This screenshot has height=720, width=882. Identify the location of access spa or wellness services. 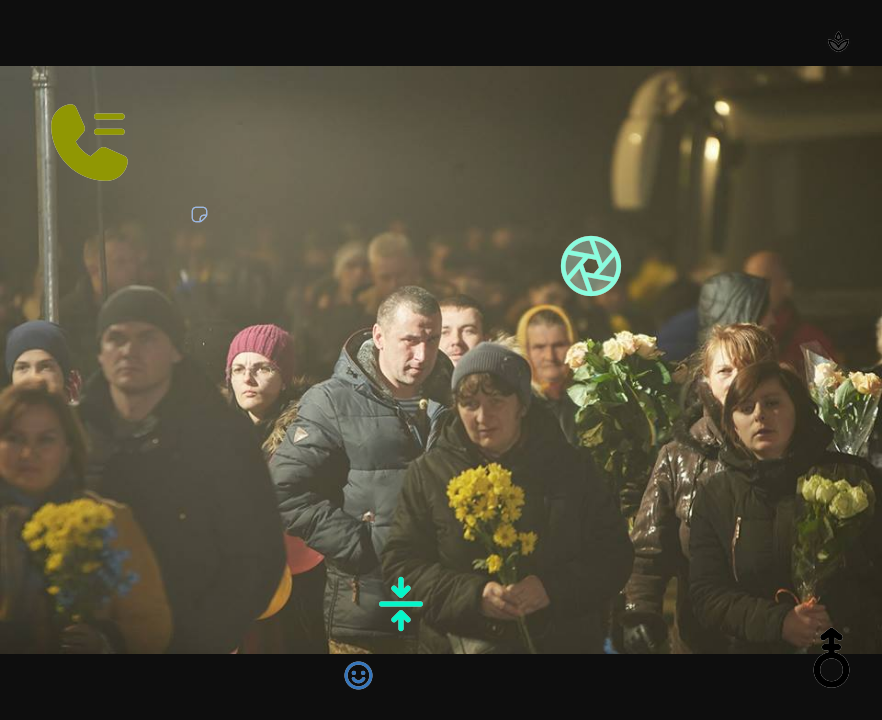
(838, 41).